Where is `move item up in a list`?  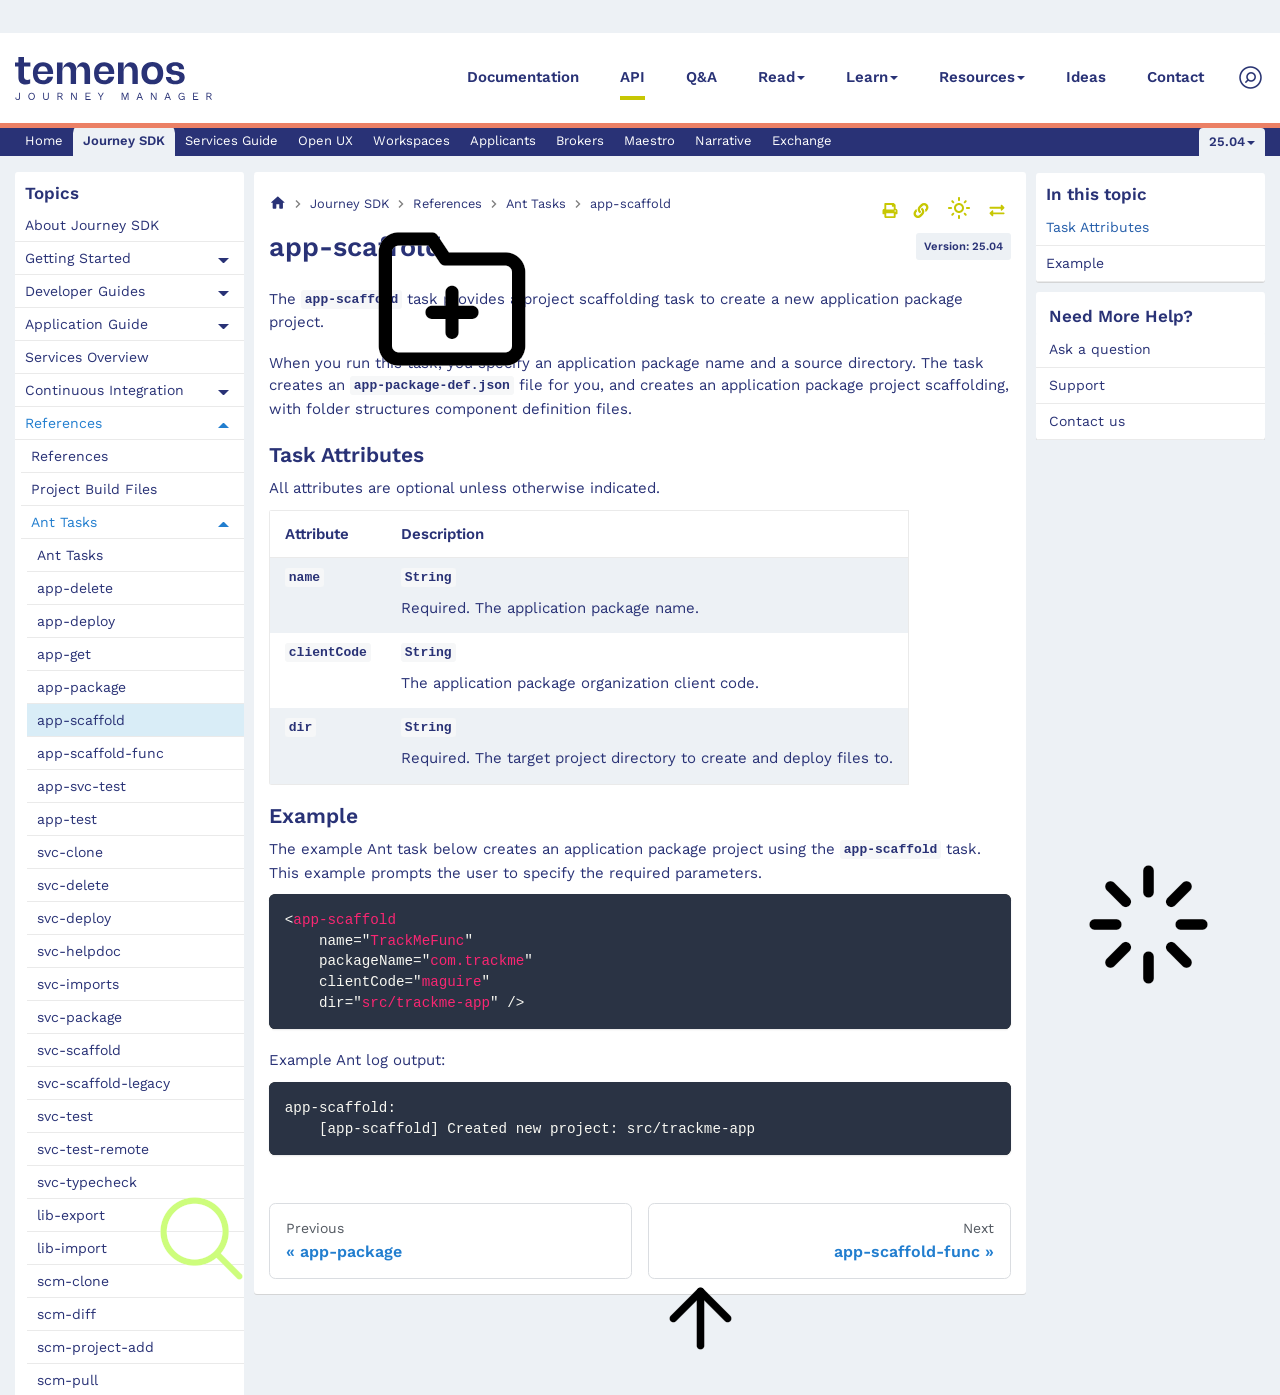 move item up in a list is located at coordinates (700, 1318).